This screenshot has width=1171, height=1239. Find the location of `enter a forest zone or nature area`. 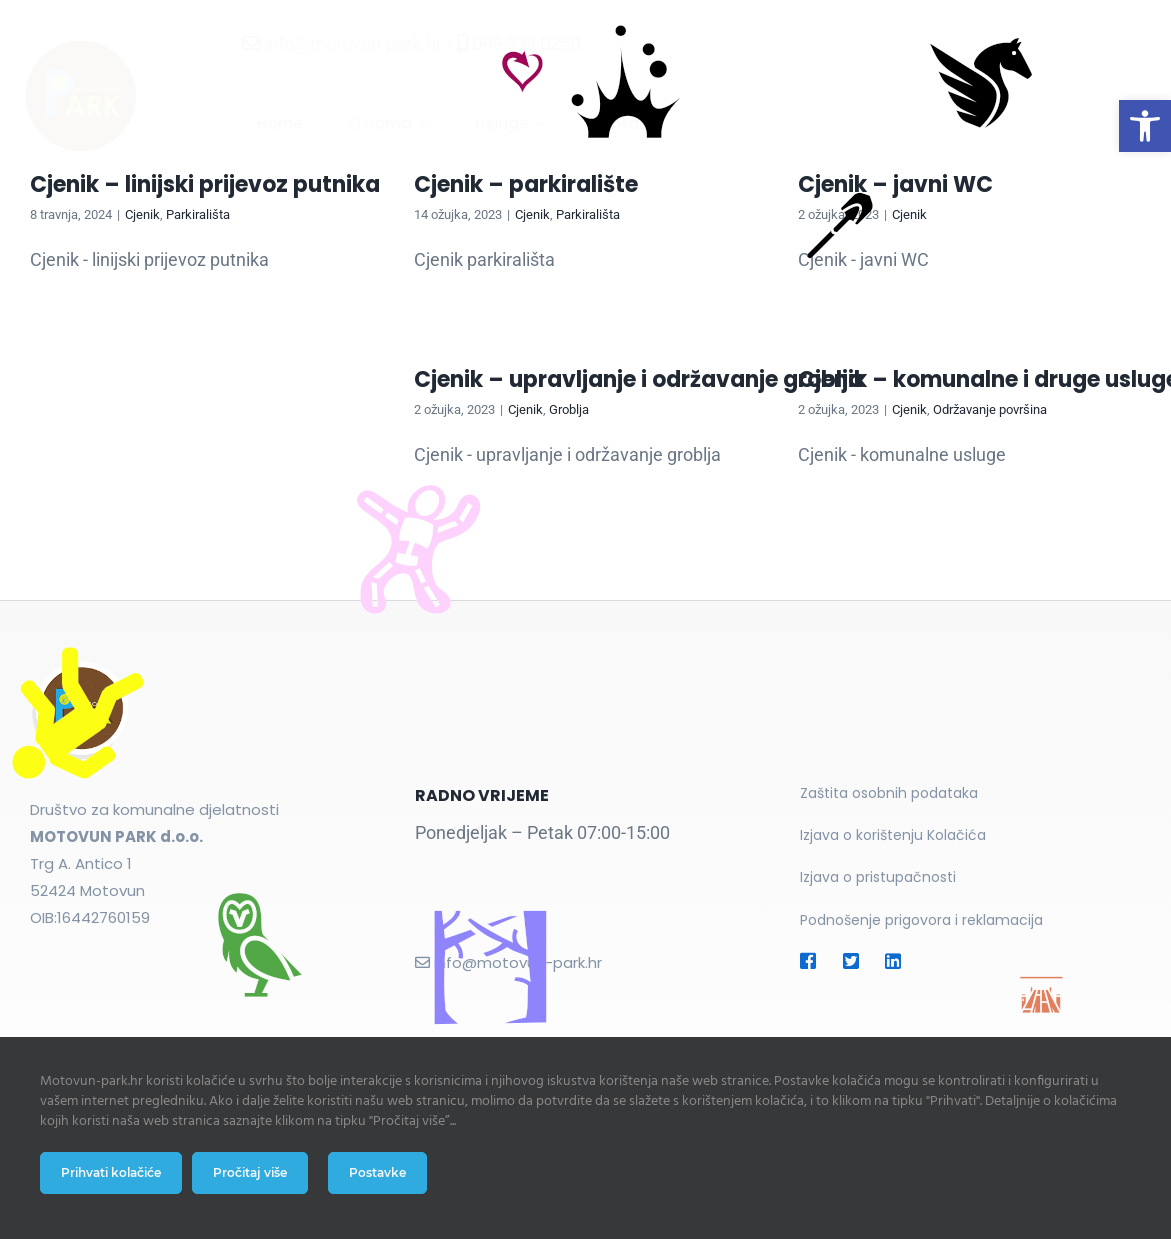

enter a forest zone or nature area is located at coordinates (490, 968).